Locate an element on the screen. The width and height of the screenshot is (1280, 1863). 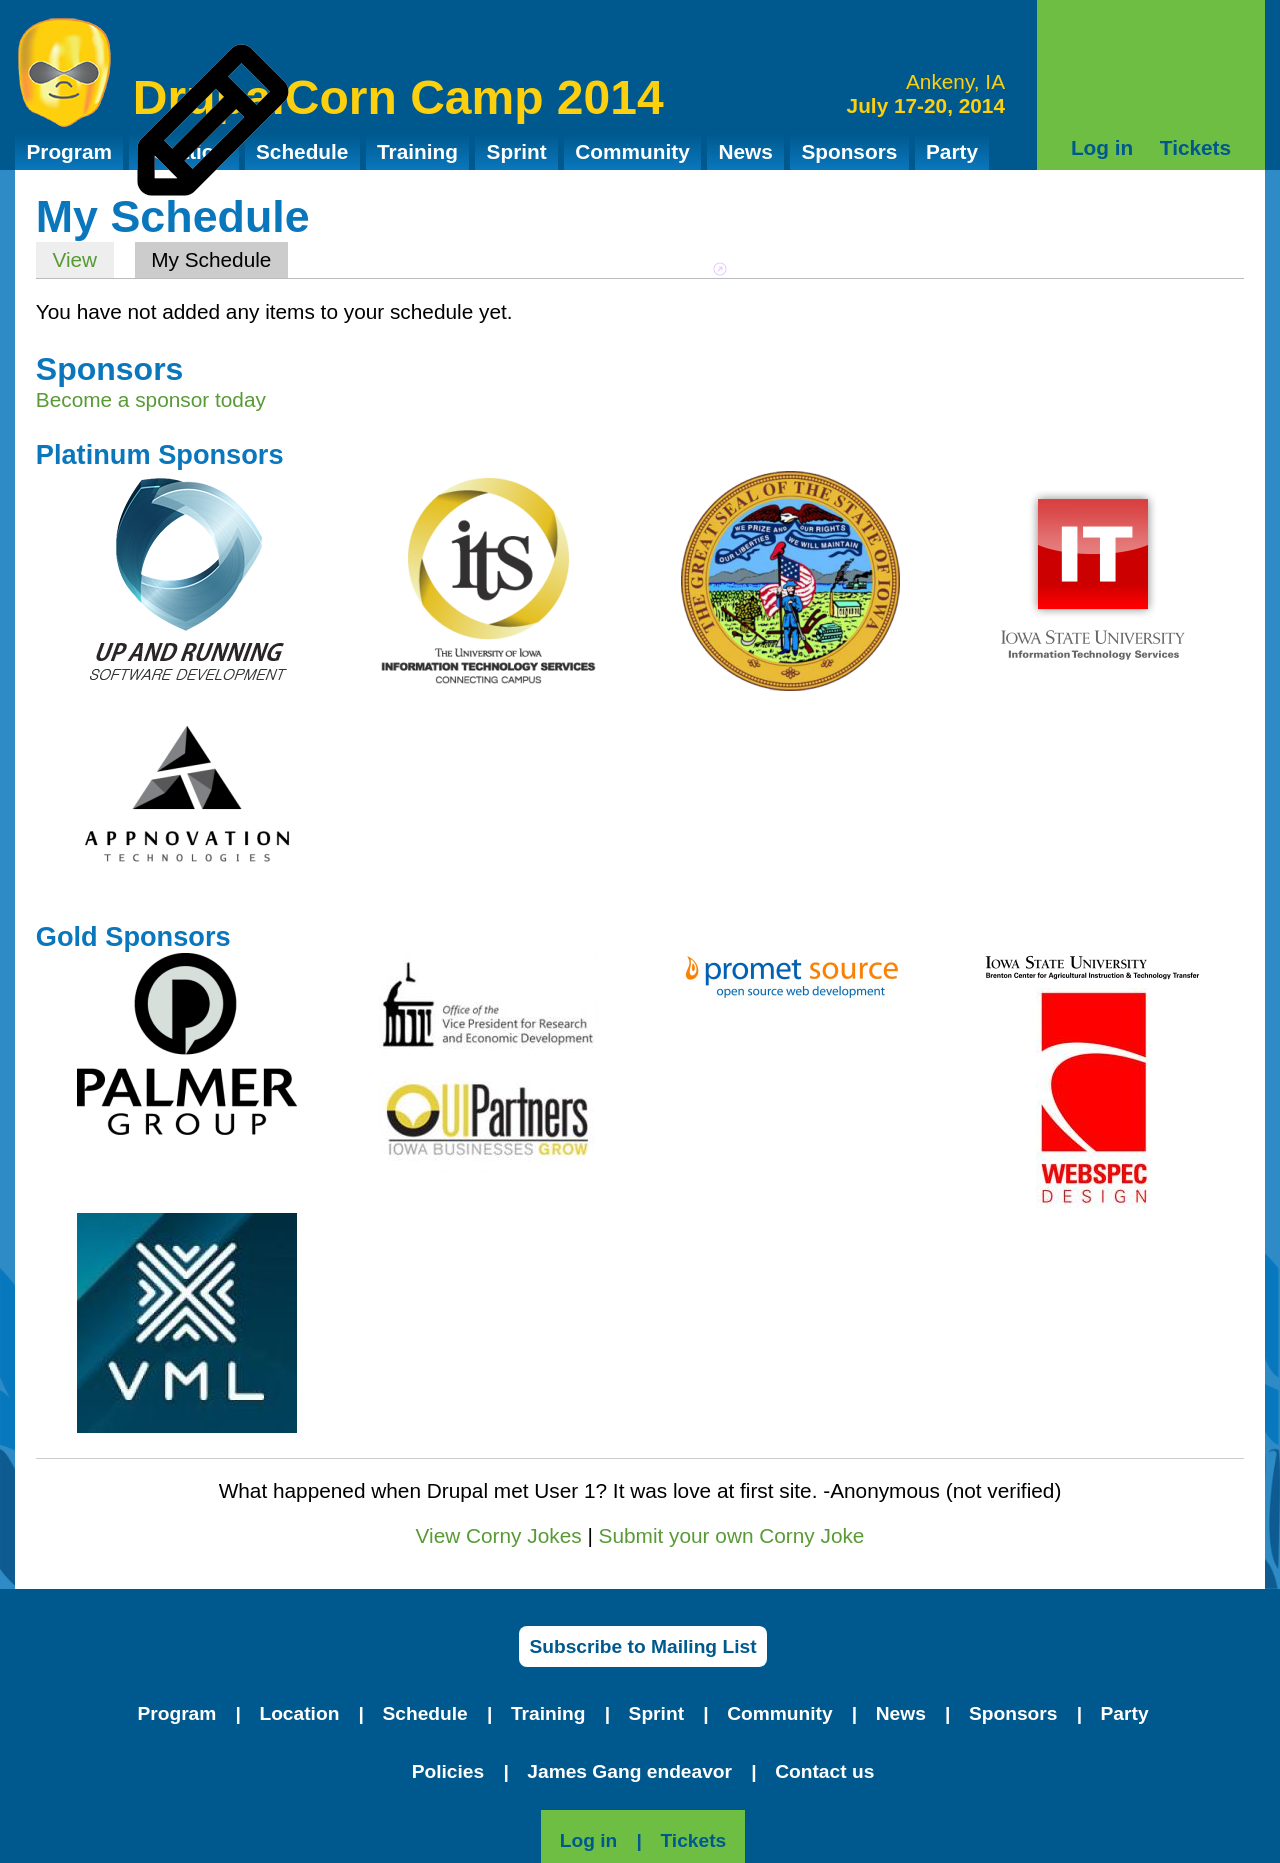
edit content or settings is located at coordinates (210, 123).